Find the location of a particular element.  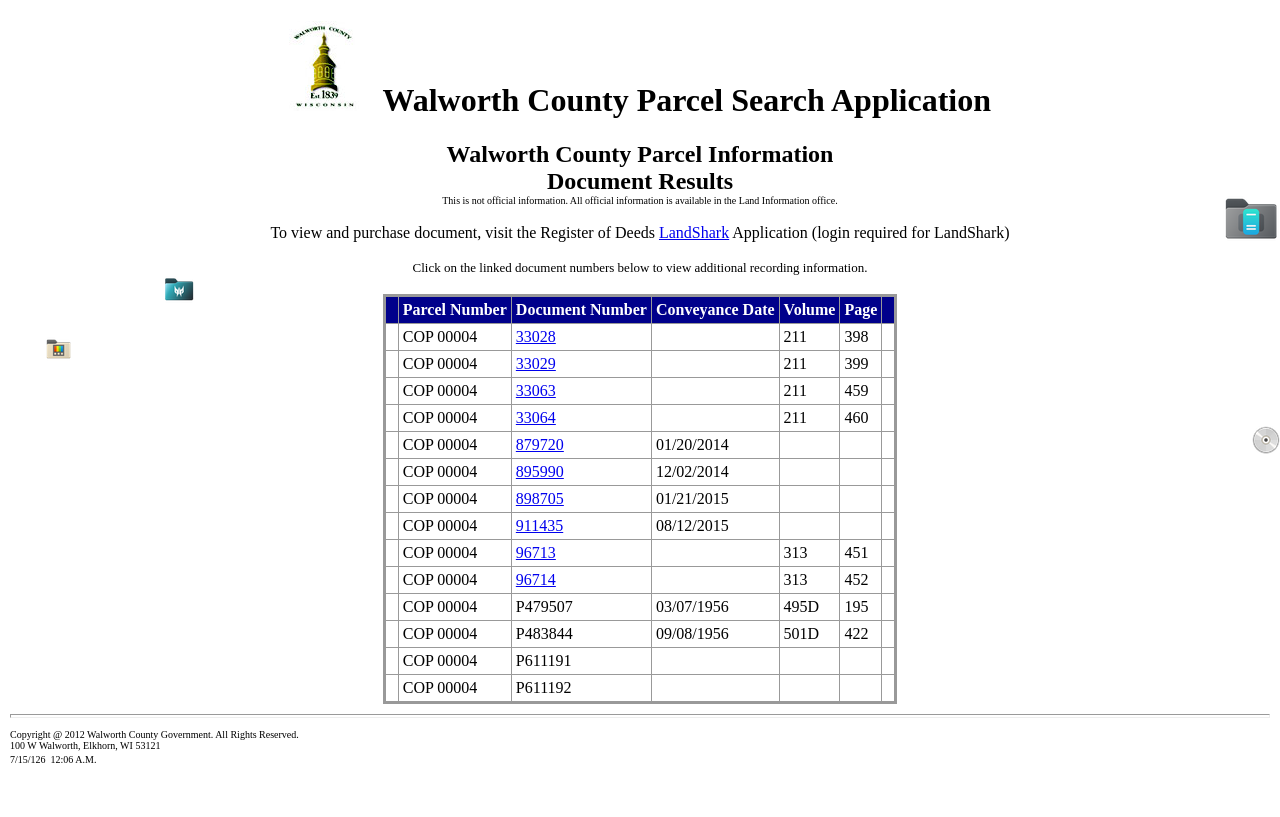

open Hyper-V virtual machine files folder is located at coordinates (1251, 220).